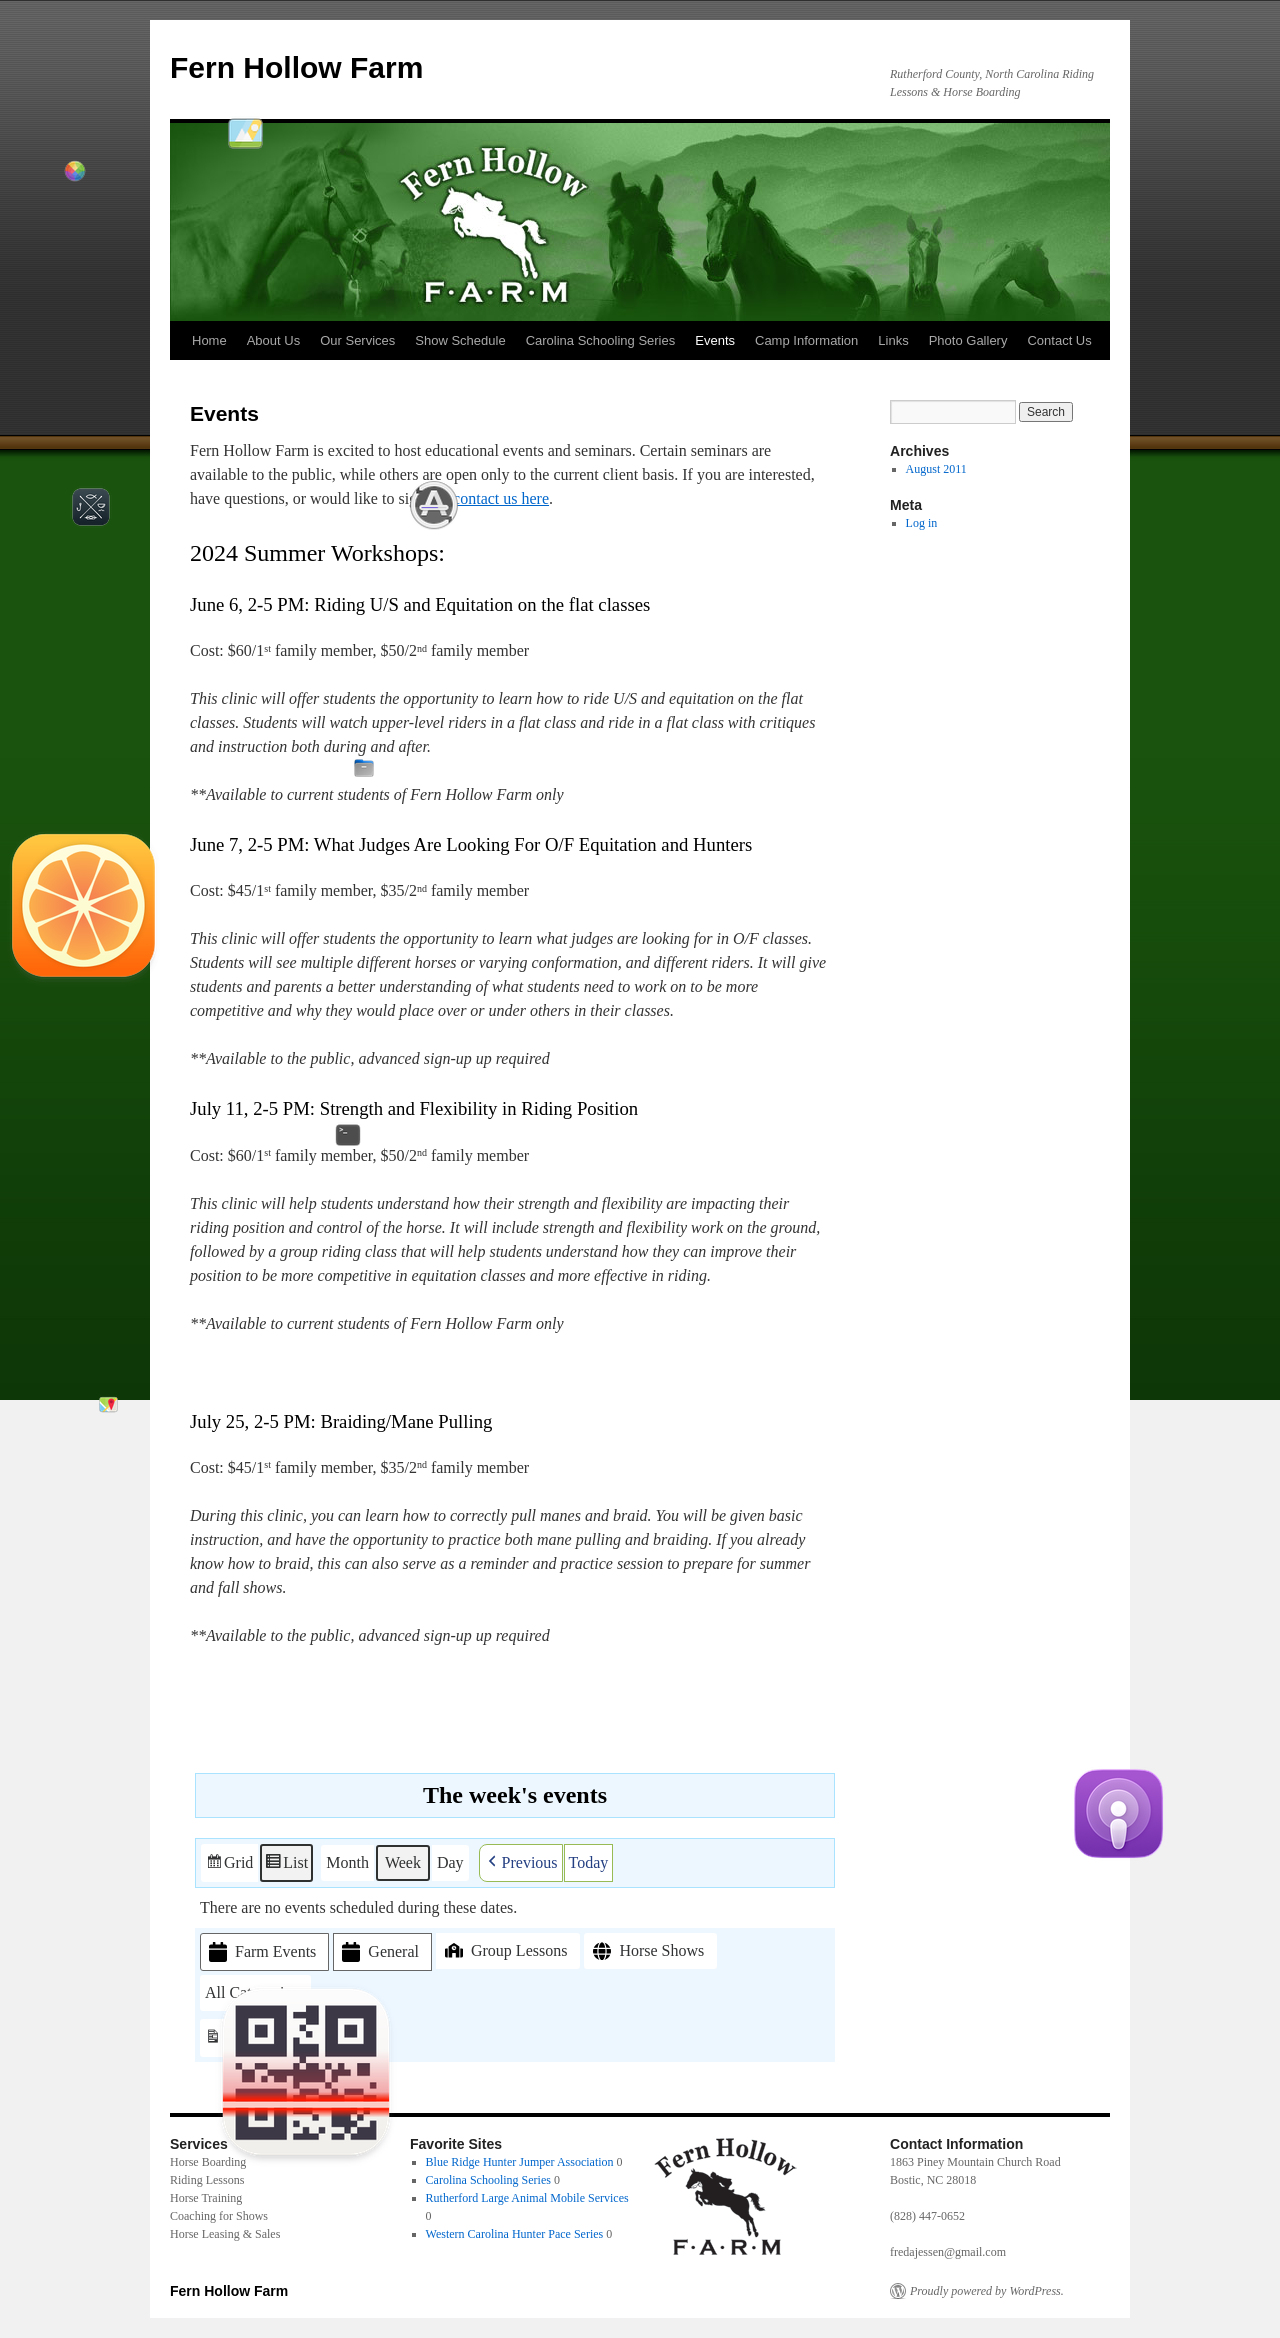 The height and width of the screenshot is (2338, 1280). Describe the element at coordinates (75, 171) in the screenshot. I see `open color picker or palette settings` at that location.